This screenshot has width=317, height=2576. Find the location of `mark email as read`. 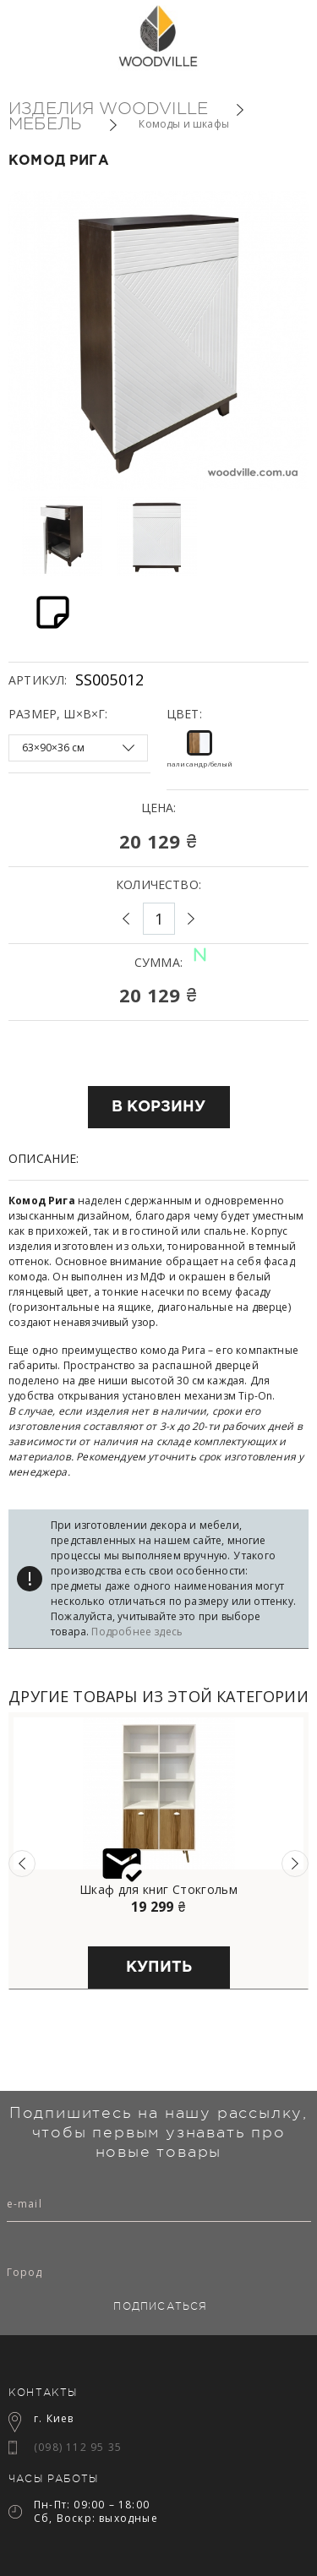

mark email as read is located at coordinates (122, 1864).